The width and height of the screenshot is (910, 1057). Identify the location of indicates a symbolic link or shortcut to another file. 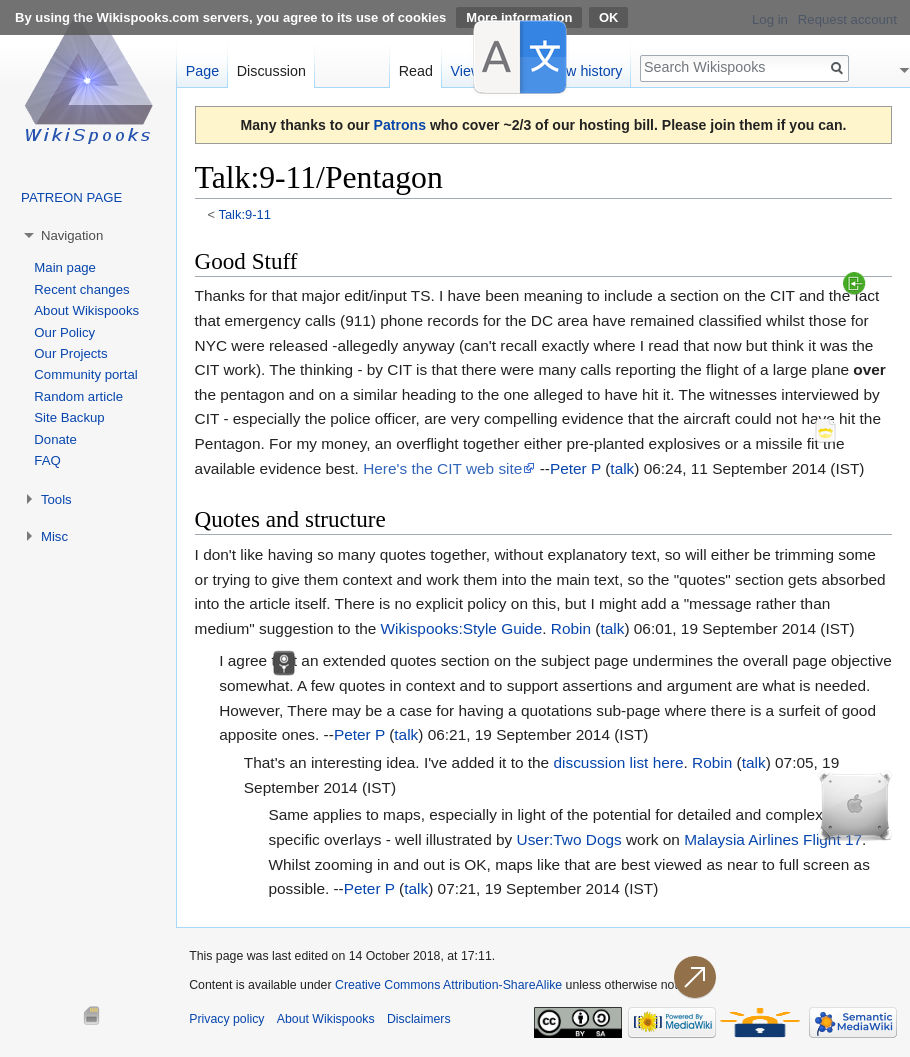
(695, 977).